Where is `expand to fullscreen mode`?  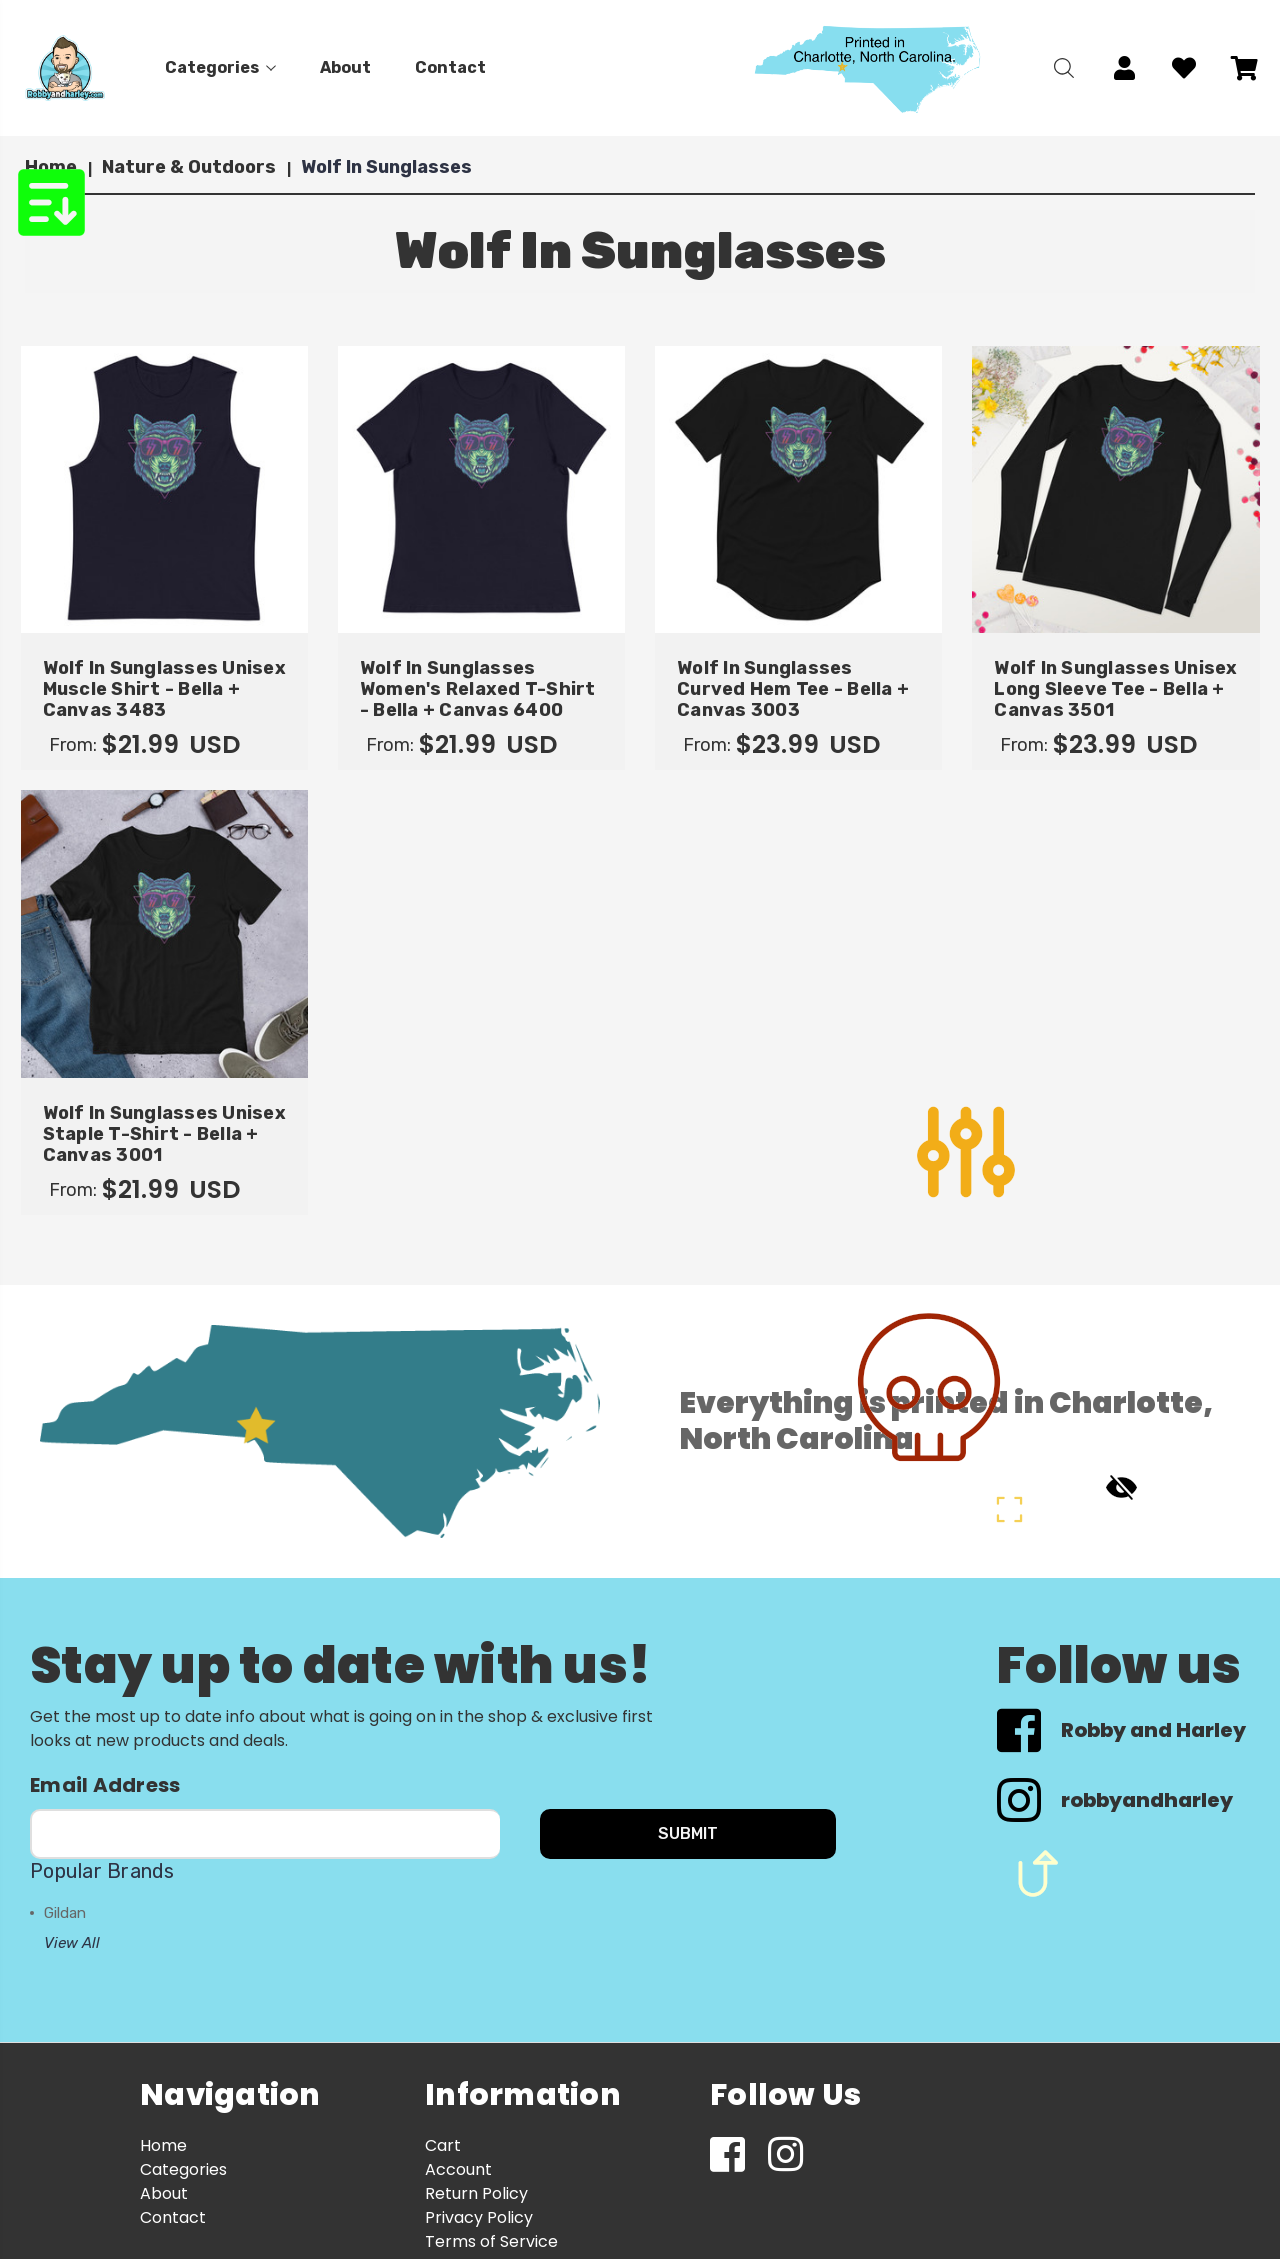
expand to fullscreen mode is located at coordinates (1009, 1509).